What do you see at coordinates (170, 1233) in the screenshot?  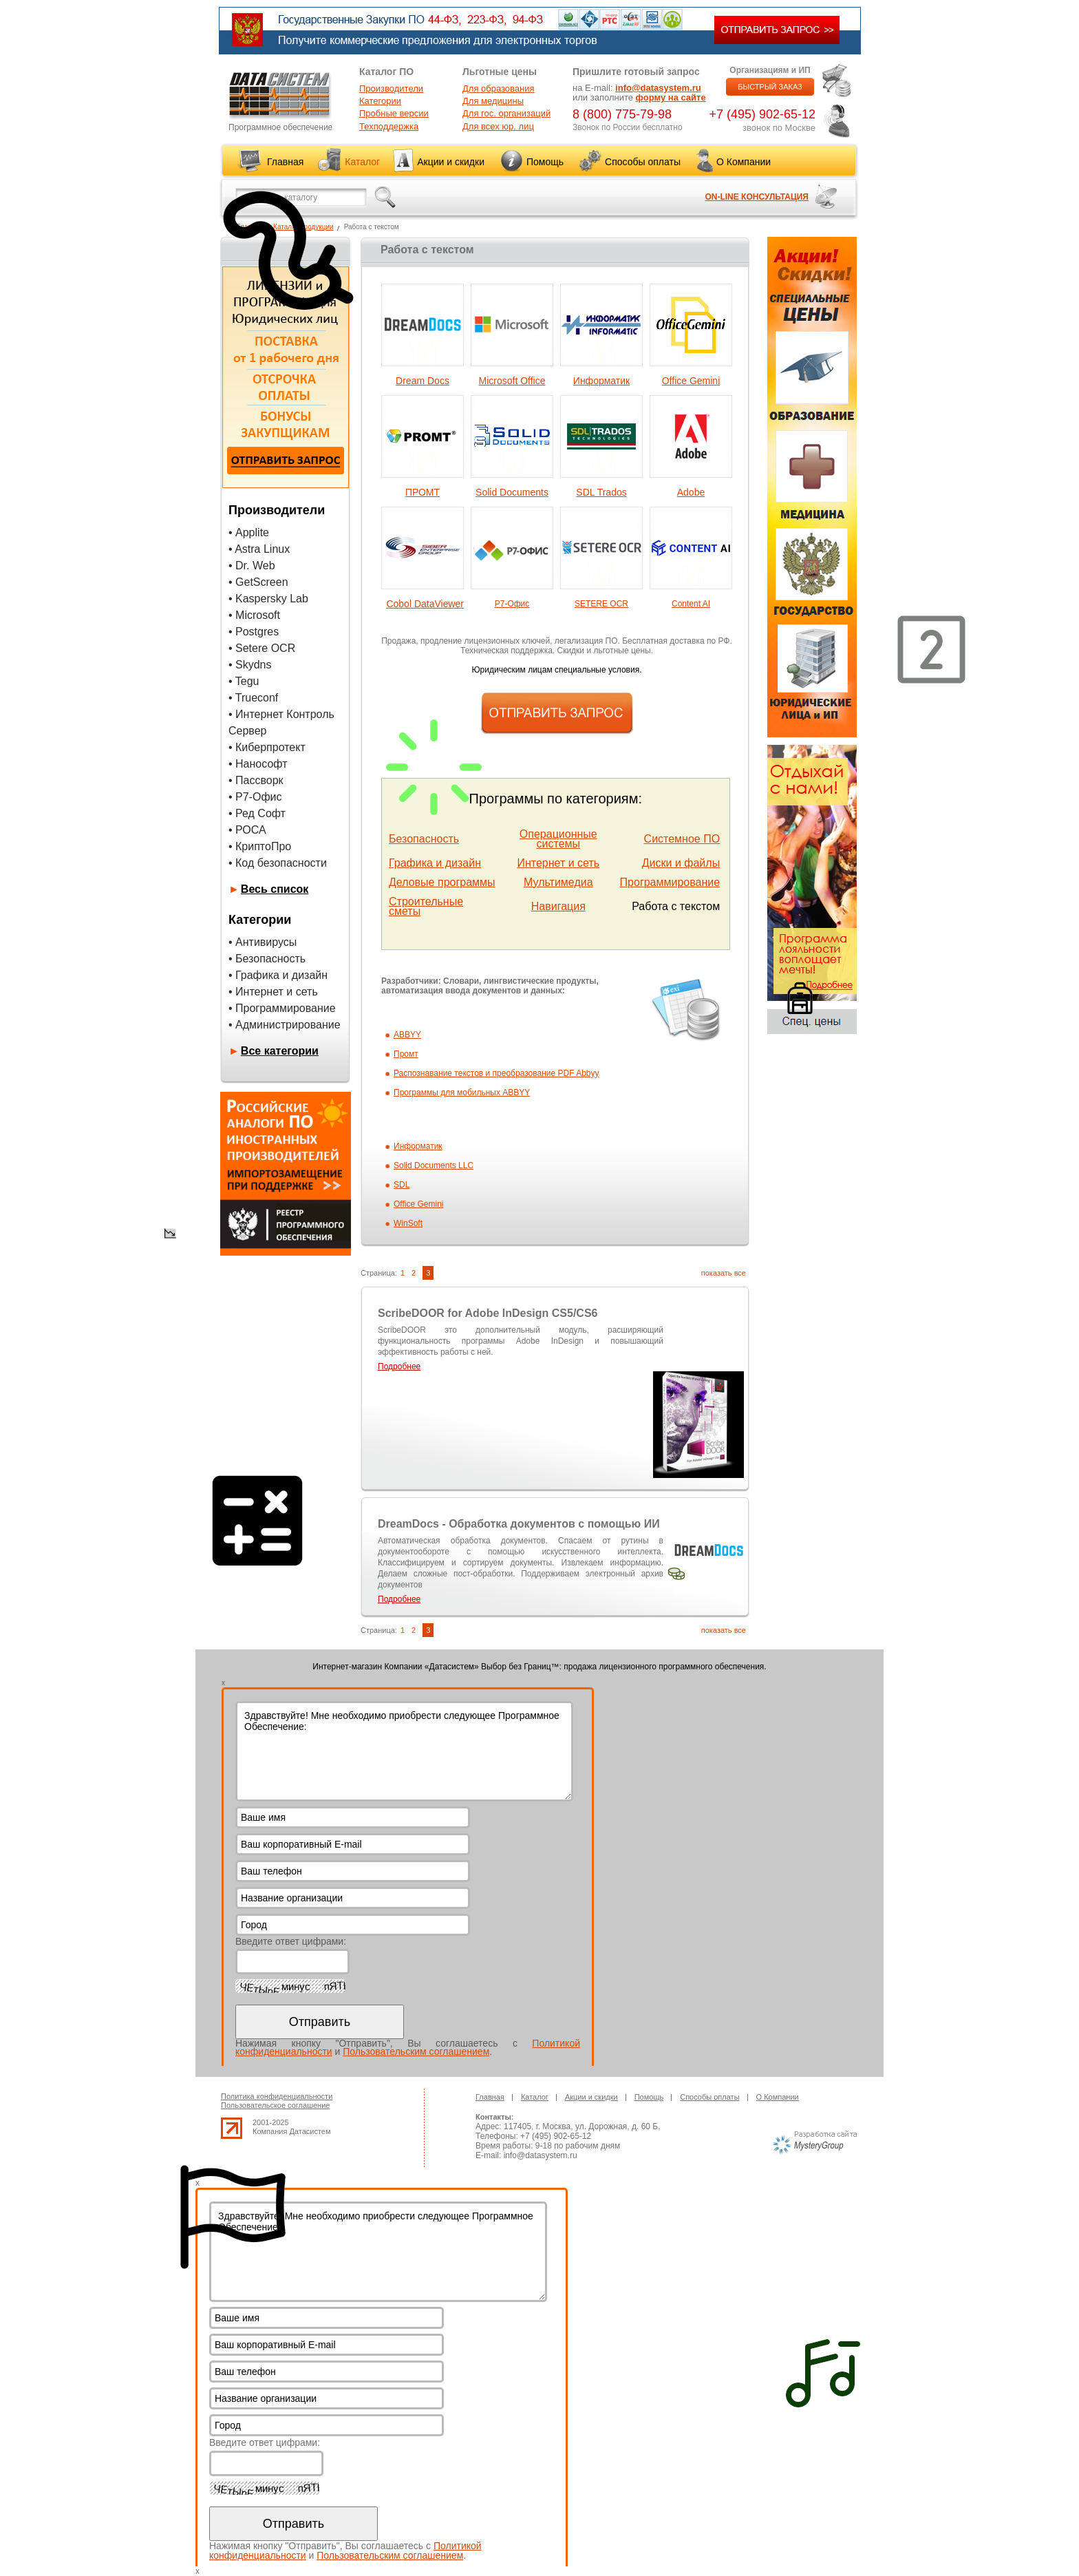 I see `view declining trend data` at bounding box center [170, 1233].